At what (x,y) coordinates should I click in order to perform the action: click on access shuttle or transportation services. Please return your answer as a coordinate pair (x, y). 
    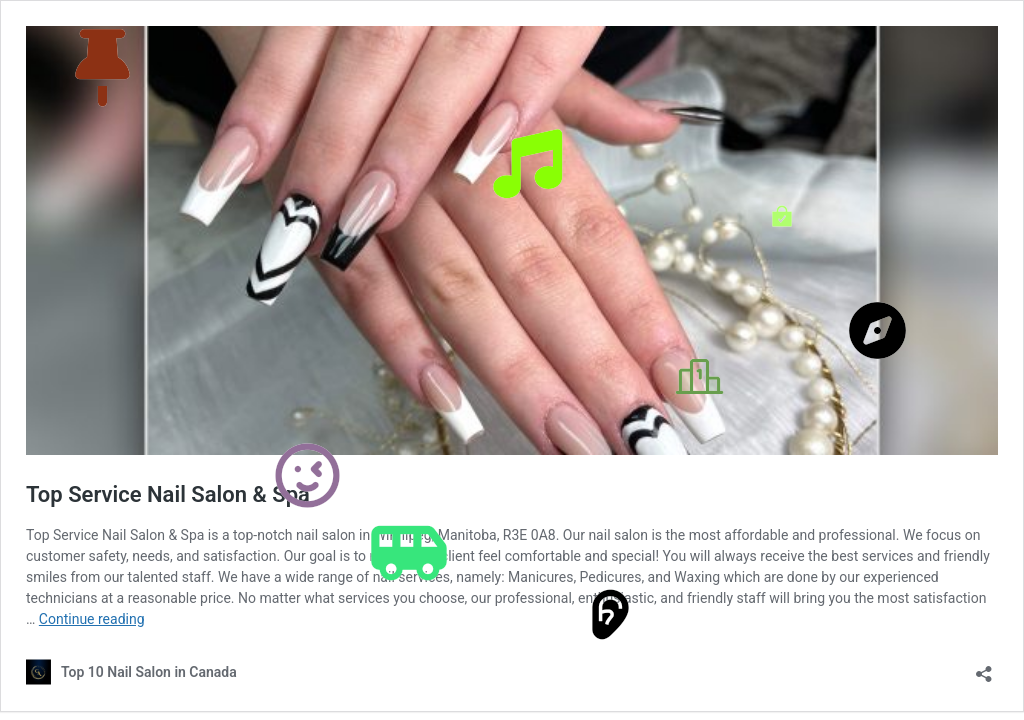
    Looking at the image, I should click on (409, 551).